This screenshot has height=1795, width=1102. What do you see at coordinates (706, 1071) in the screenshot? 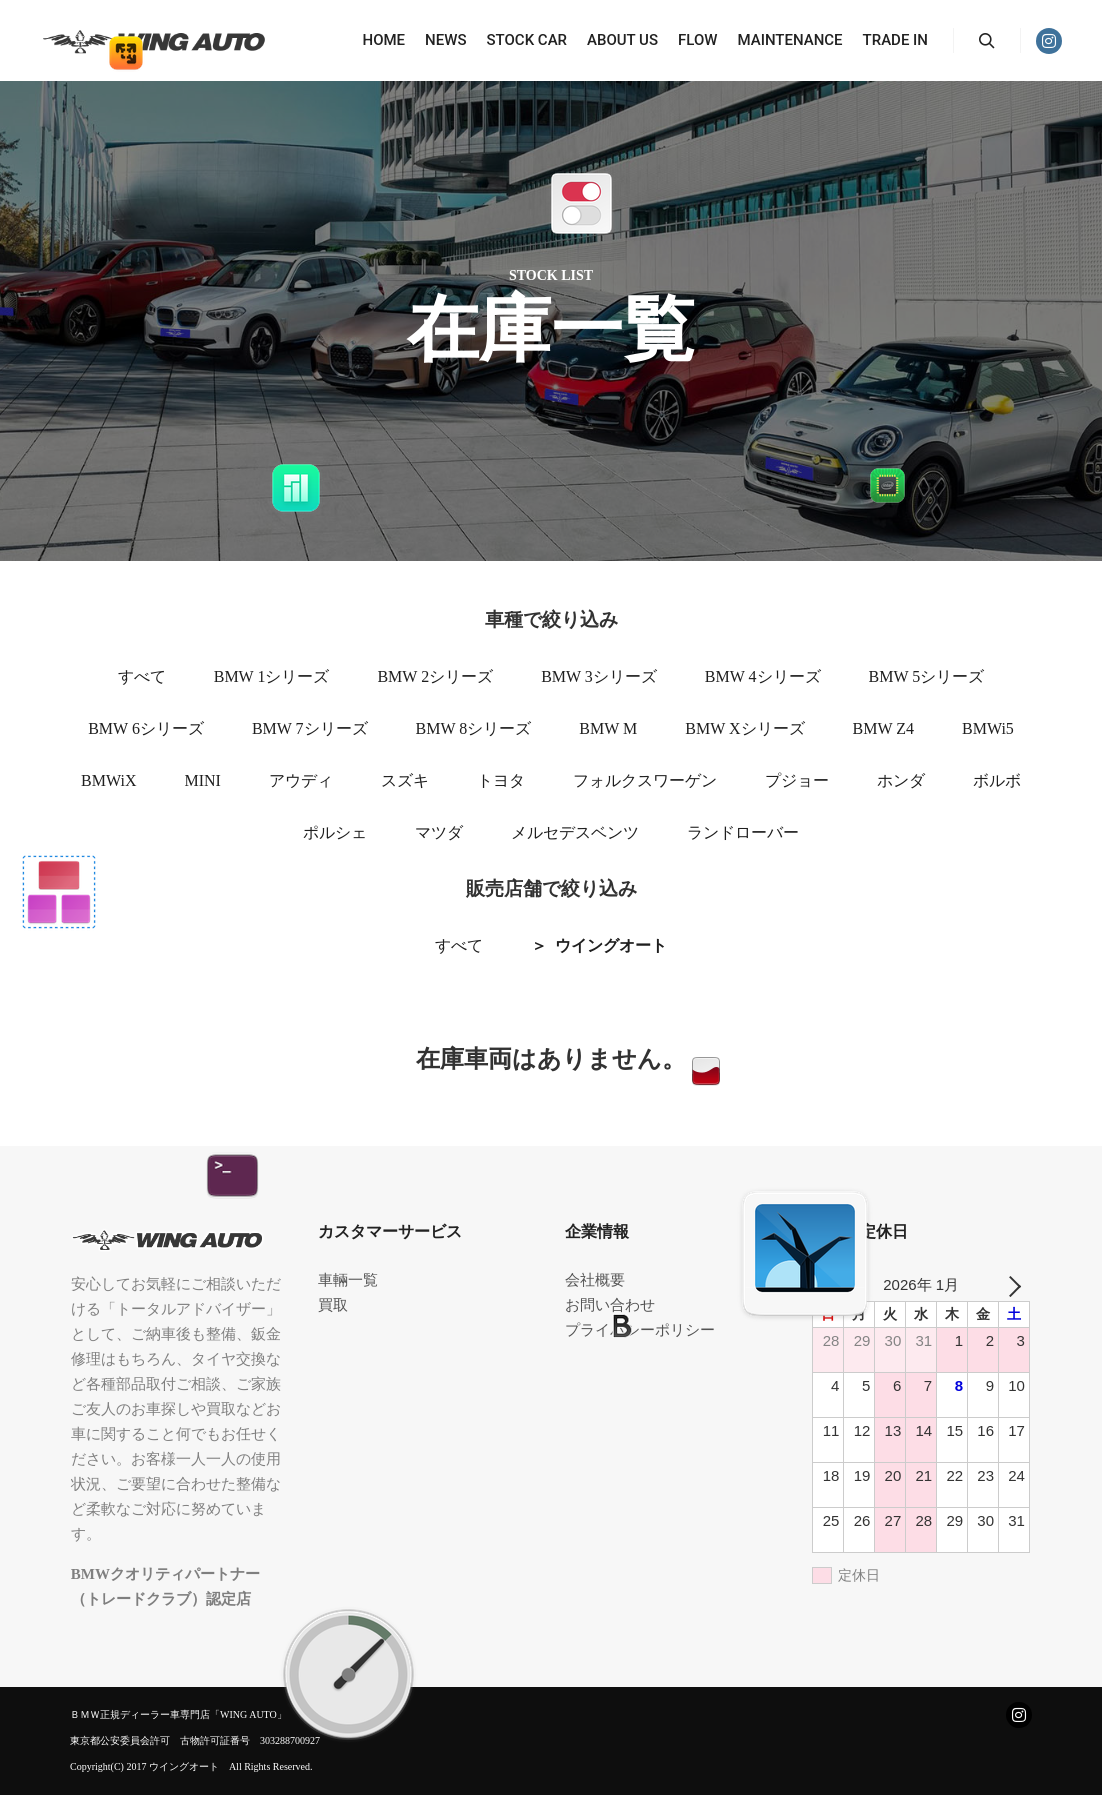
I see `open wine application for running windows programs` at bounding box center [706, 1071].